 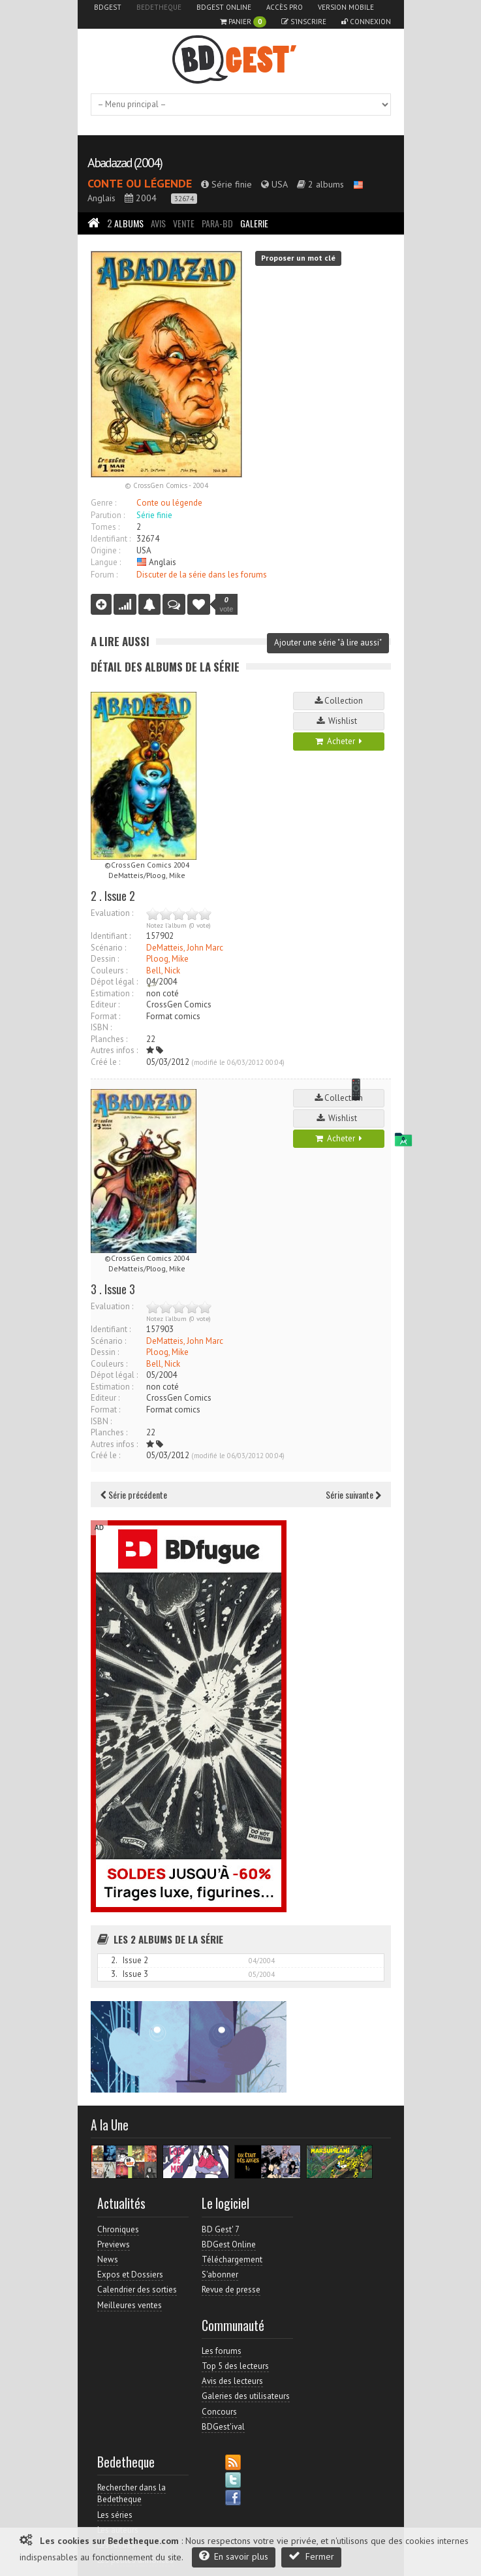 I want to click on reply to all recipients of an email, so click(x=151, y=985).